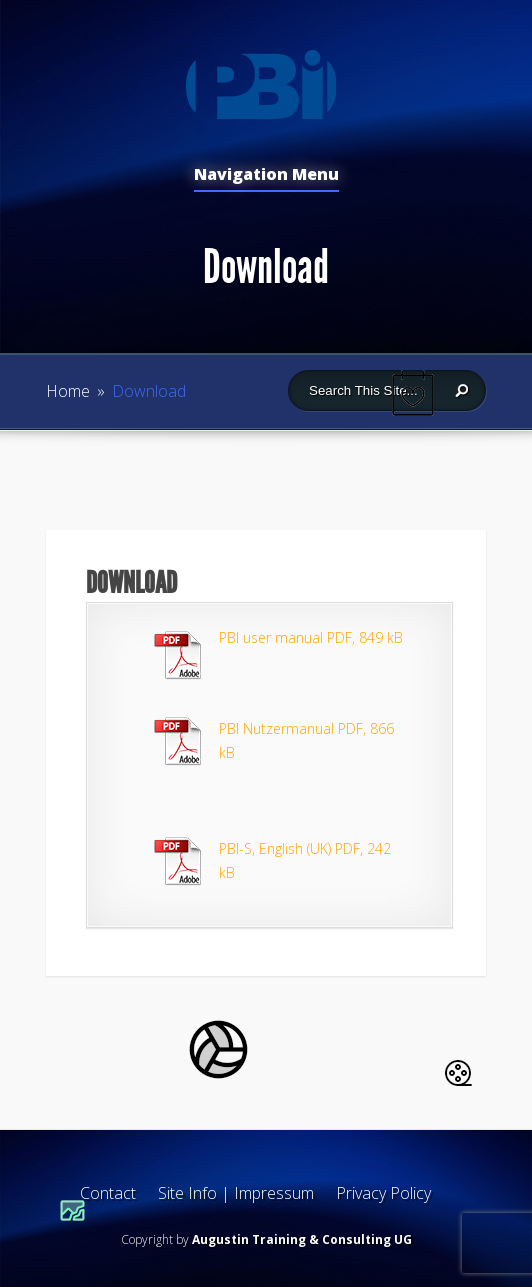 The height and width of the screenshot is (1287, 532). Describe the element at coordinates (413, 395) in the screenshot. I see `view favorite or loved events` at that location.